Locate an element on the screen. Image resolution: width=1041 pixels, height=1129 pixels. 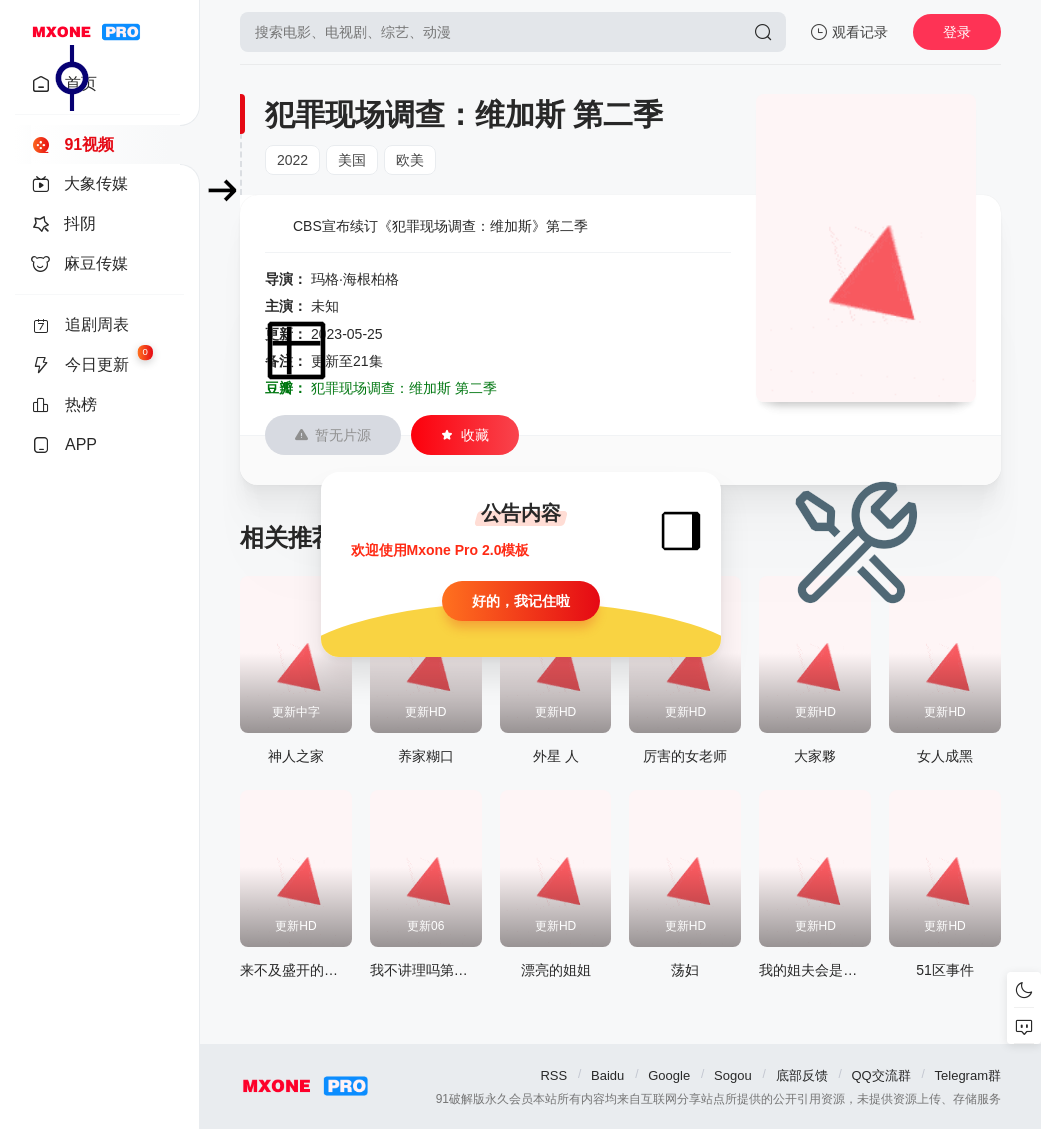
access settings or configuration options is located at coordinates (856, 542).